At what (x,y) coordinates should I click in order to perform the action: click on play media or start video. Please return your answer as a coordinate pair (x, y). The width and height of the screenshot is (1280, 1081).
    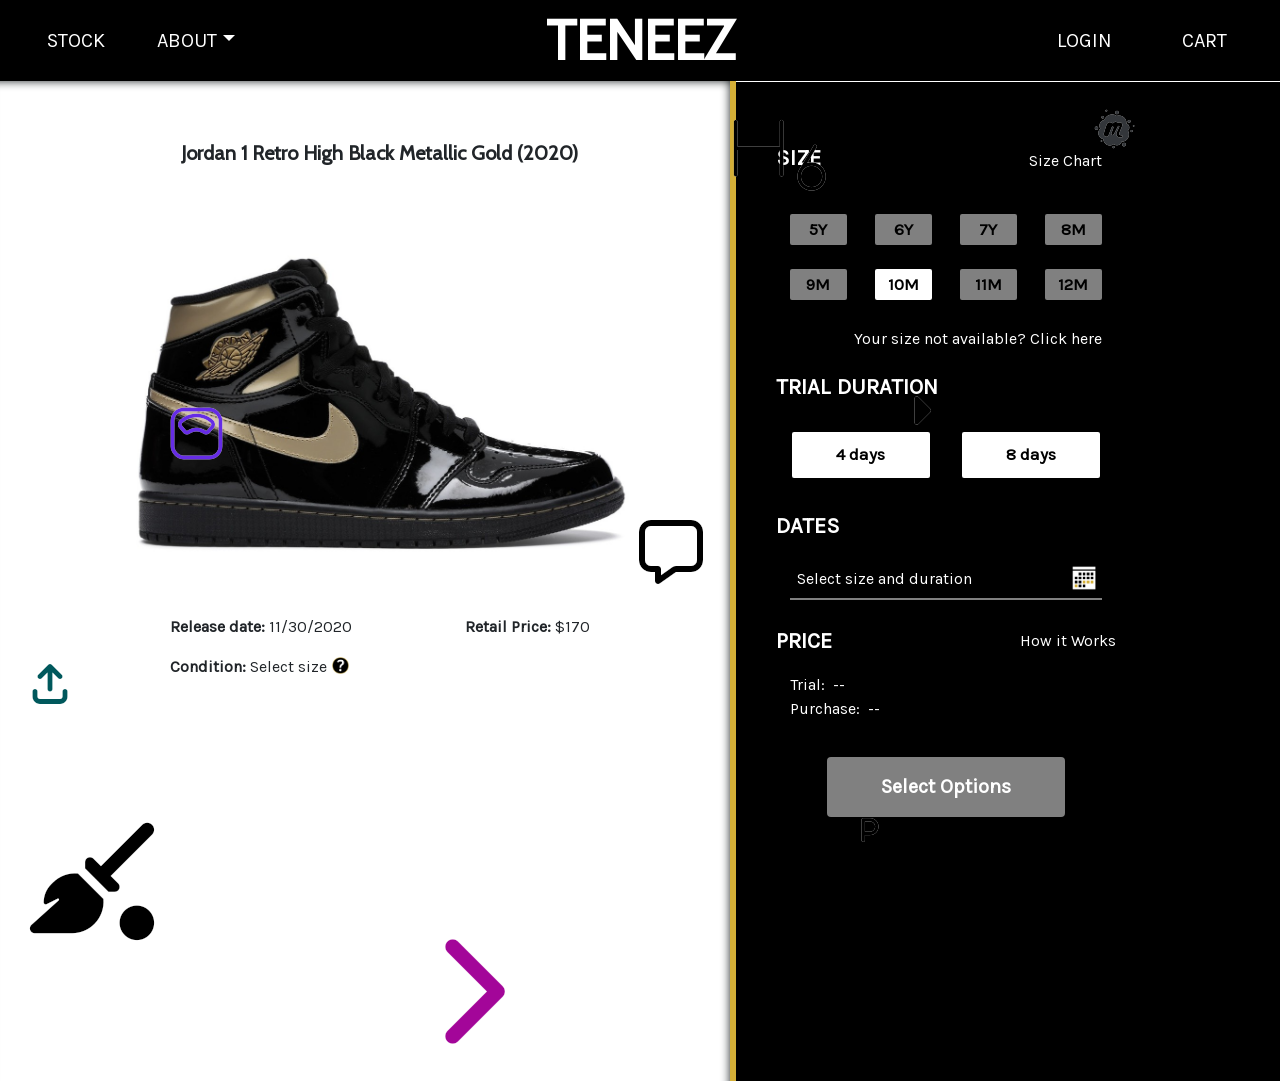
    Looking at the image, I should click on (921, 410).